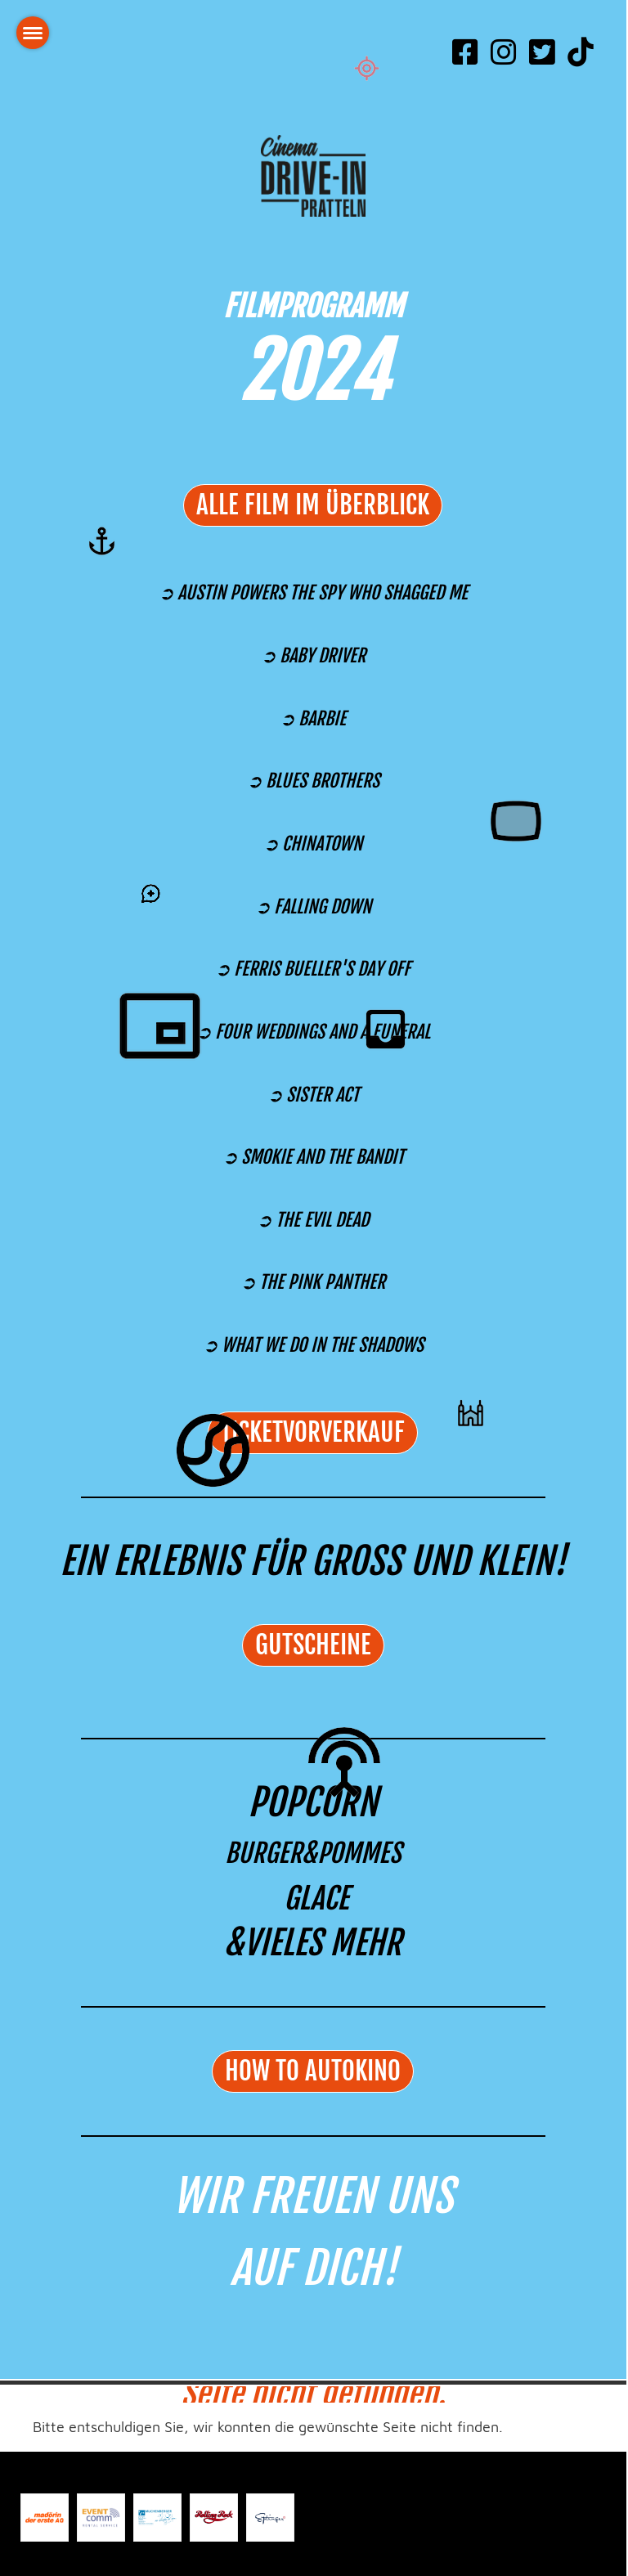 The width and height of the screenshot is (628, 2576). I want to click on current location found, so click(366, 68).